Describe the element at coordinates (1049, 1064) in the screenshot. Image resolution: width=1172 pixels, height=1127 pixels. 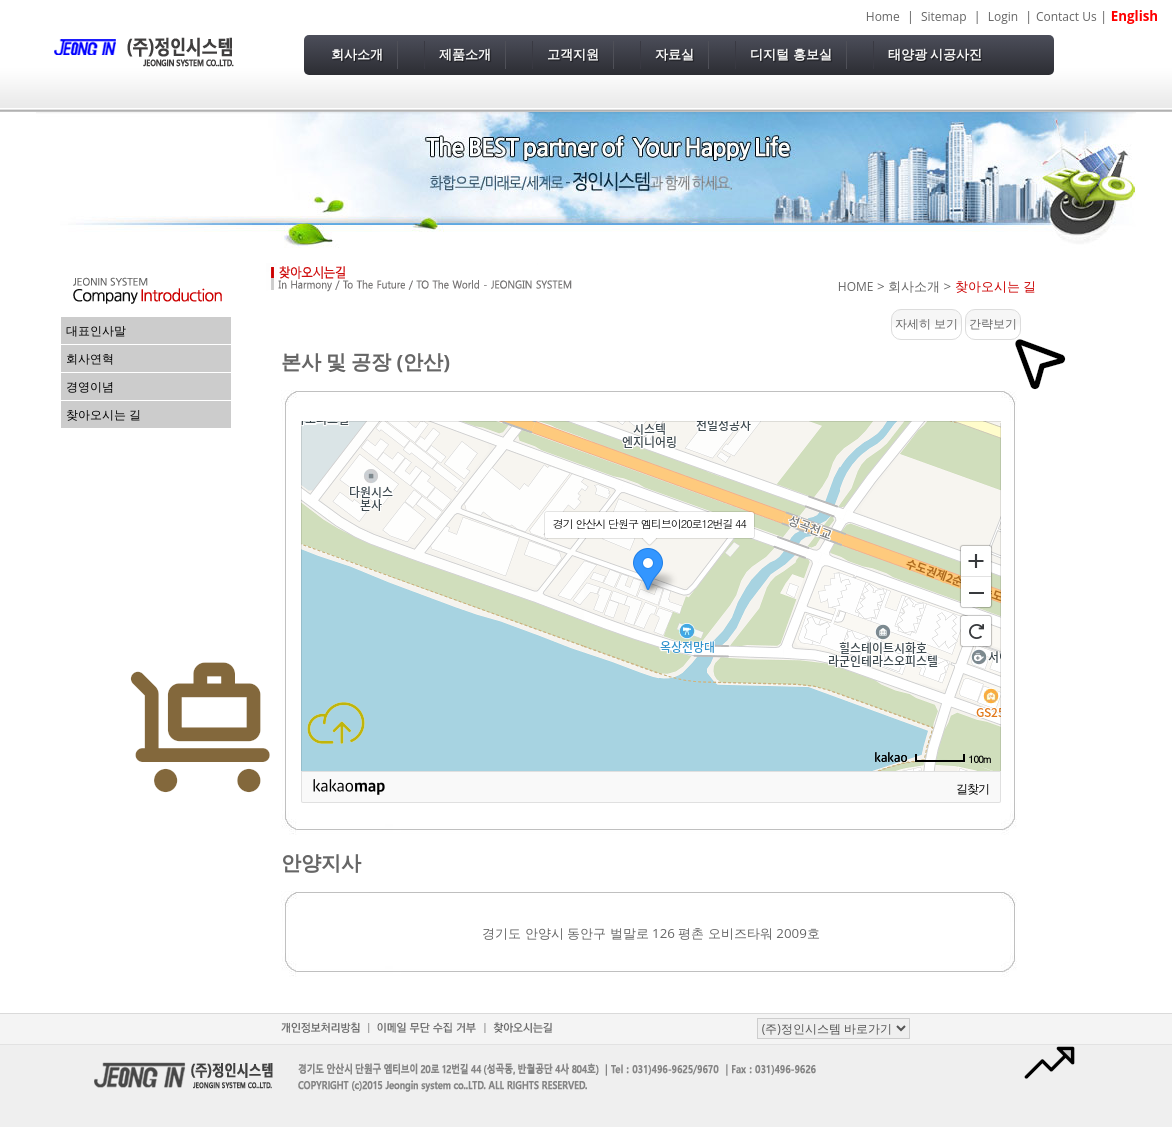
I see `view trending or popular content` at that location.